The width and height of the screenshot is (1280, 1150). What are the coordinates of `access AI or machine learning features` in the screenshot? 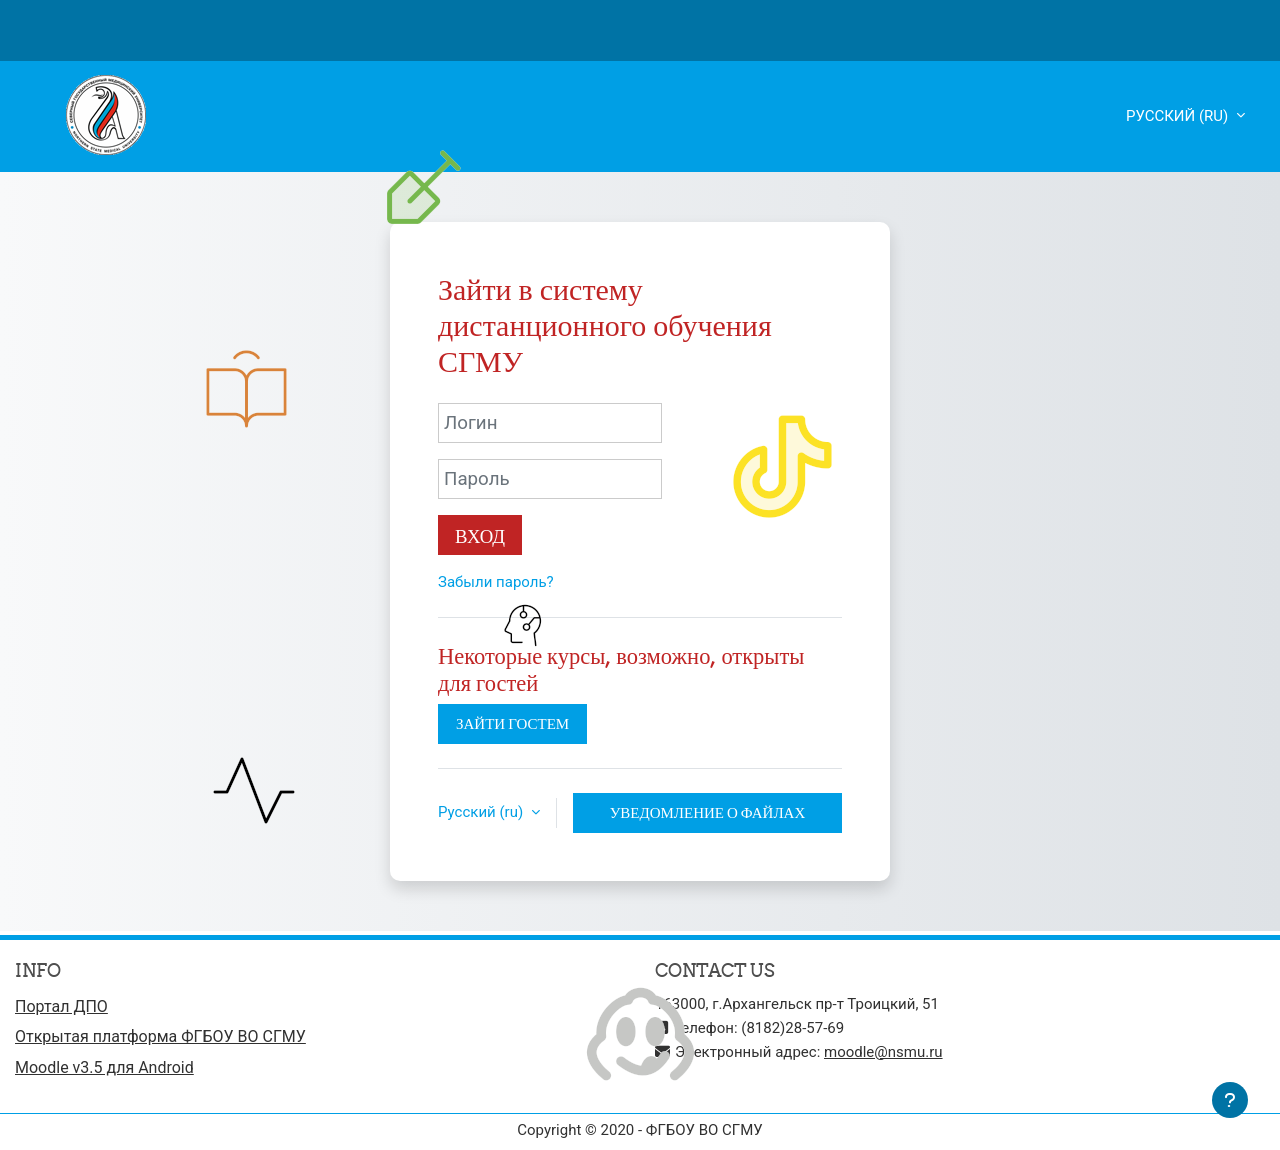 It's located at (523, 625).